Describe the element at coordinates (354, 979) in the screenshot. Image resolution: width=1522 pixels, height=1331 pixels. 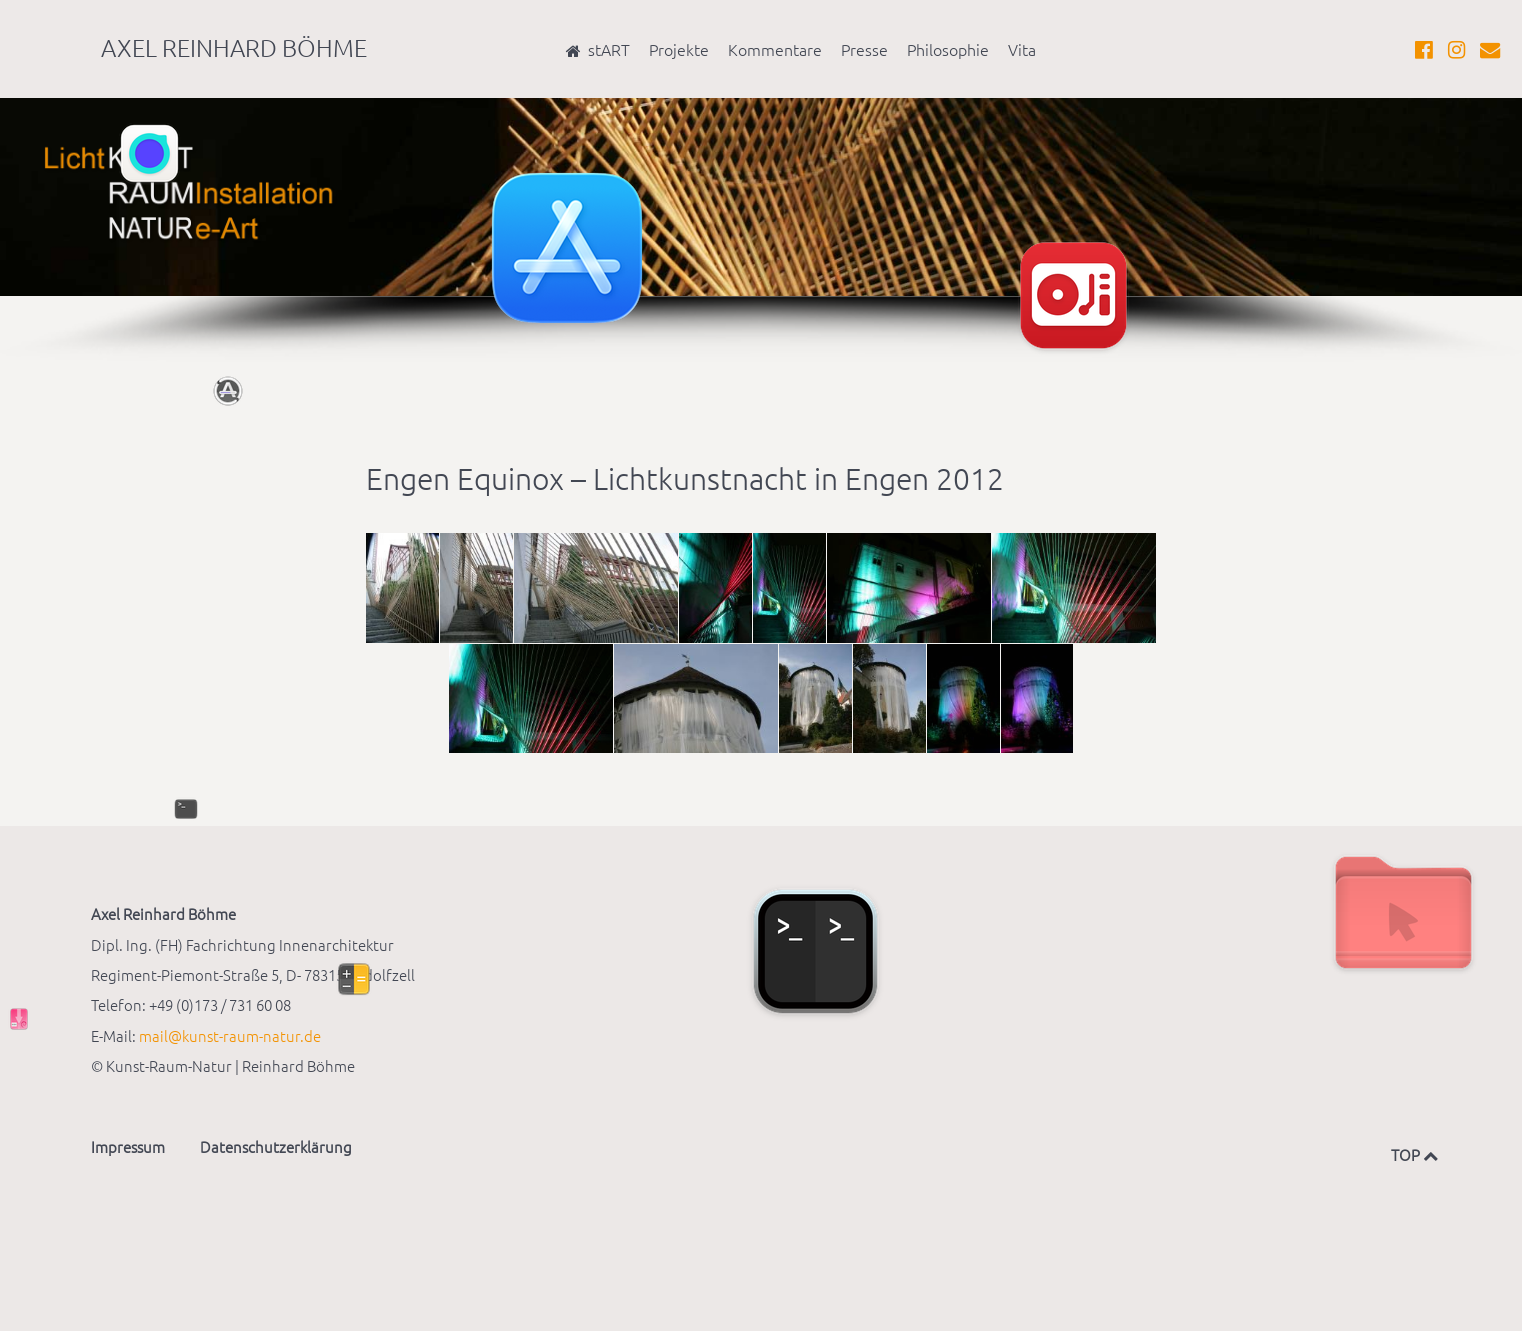
I see `open the calculator app` at that location.